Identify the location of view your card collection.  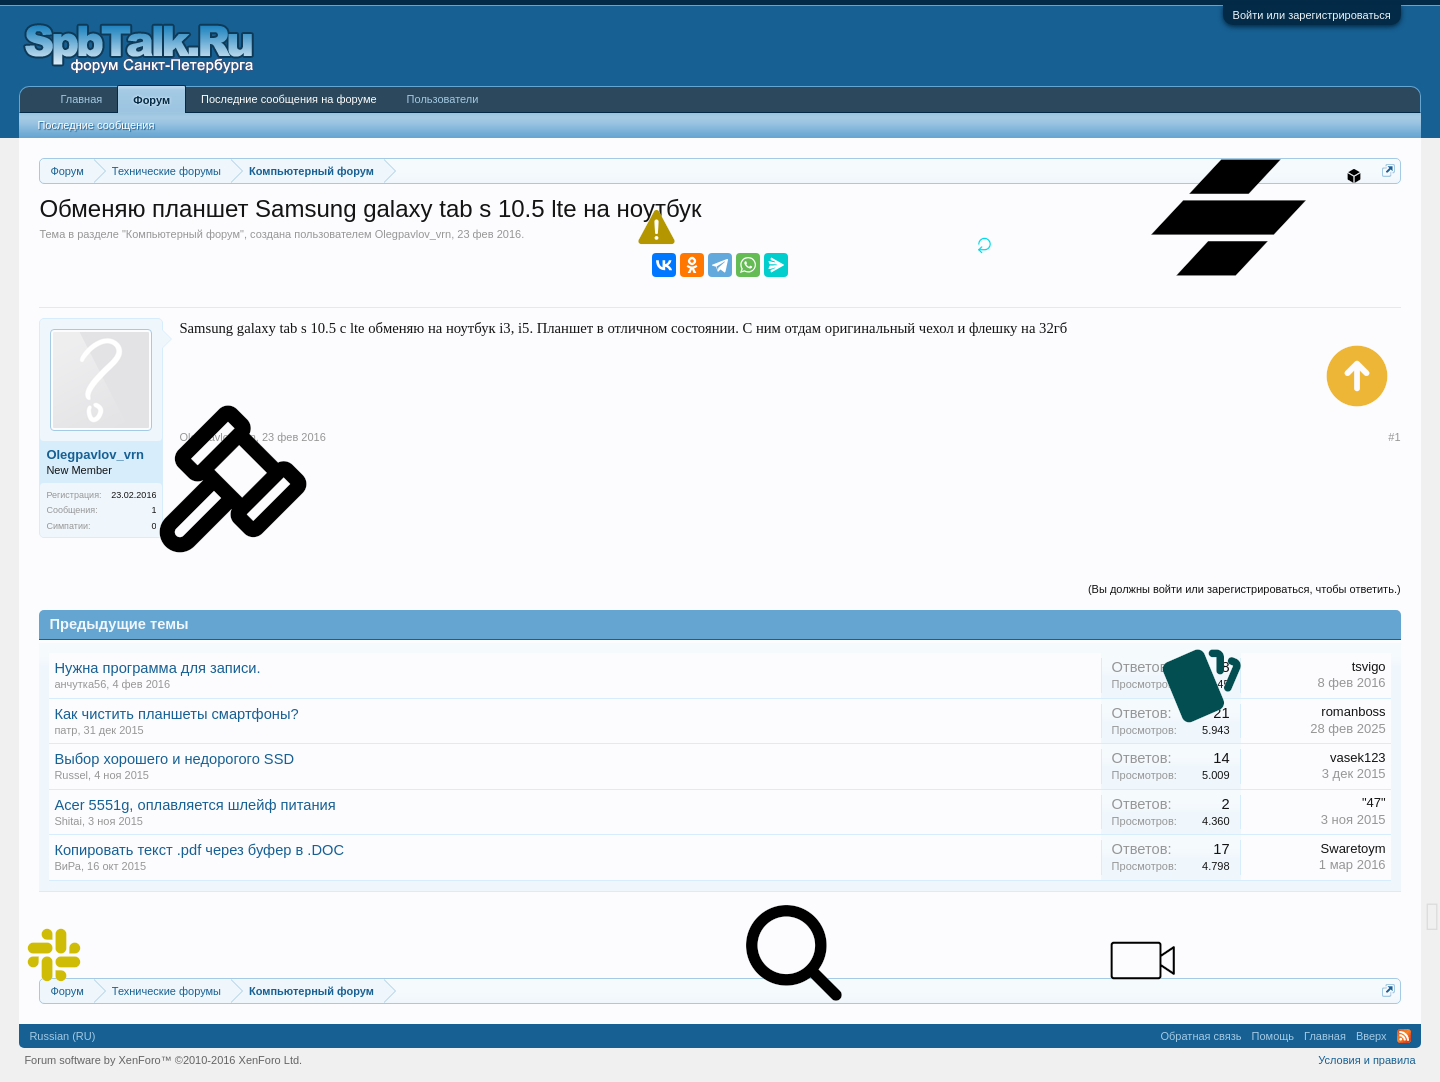
(1201, 684).